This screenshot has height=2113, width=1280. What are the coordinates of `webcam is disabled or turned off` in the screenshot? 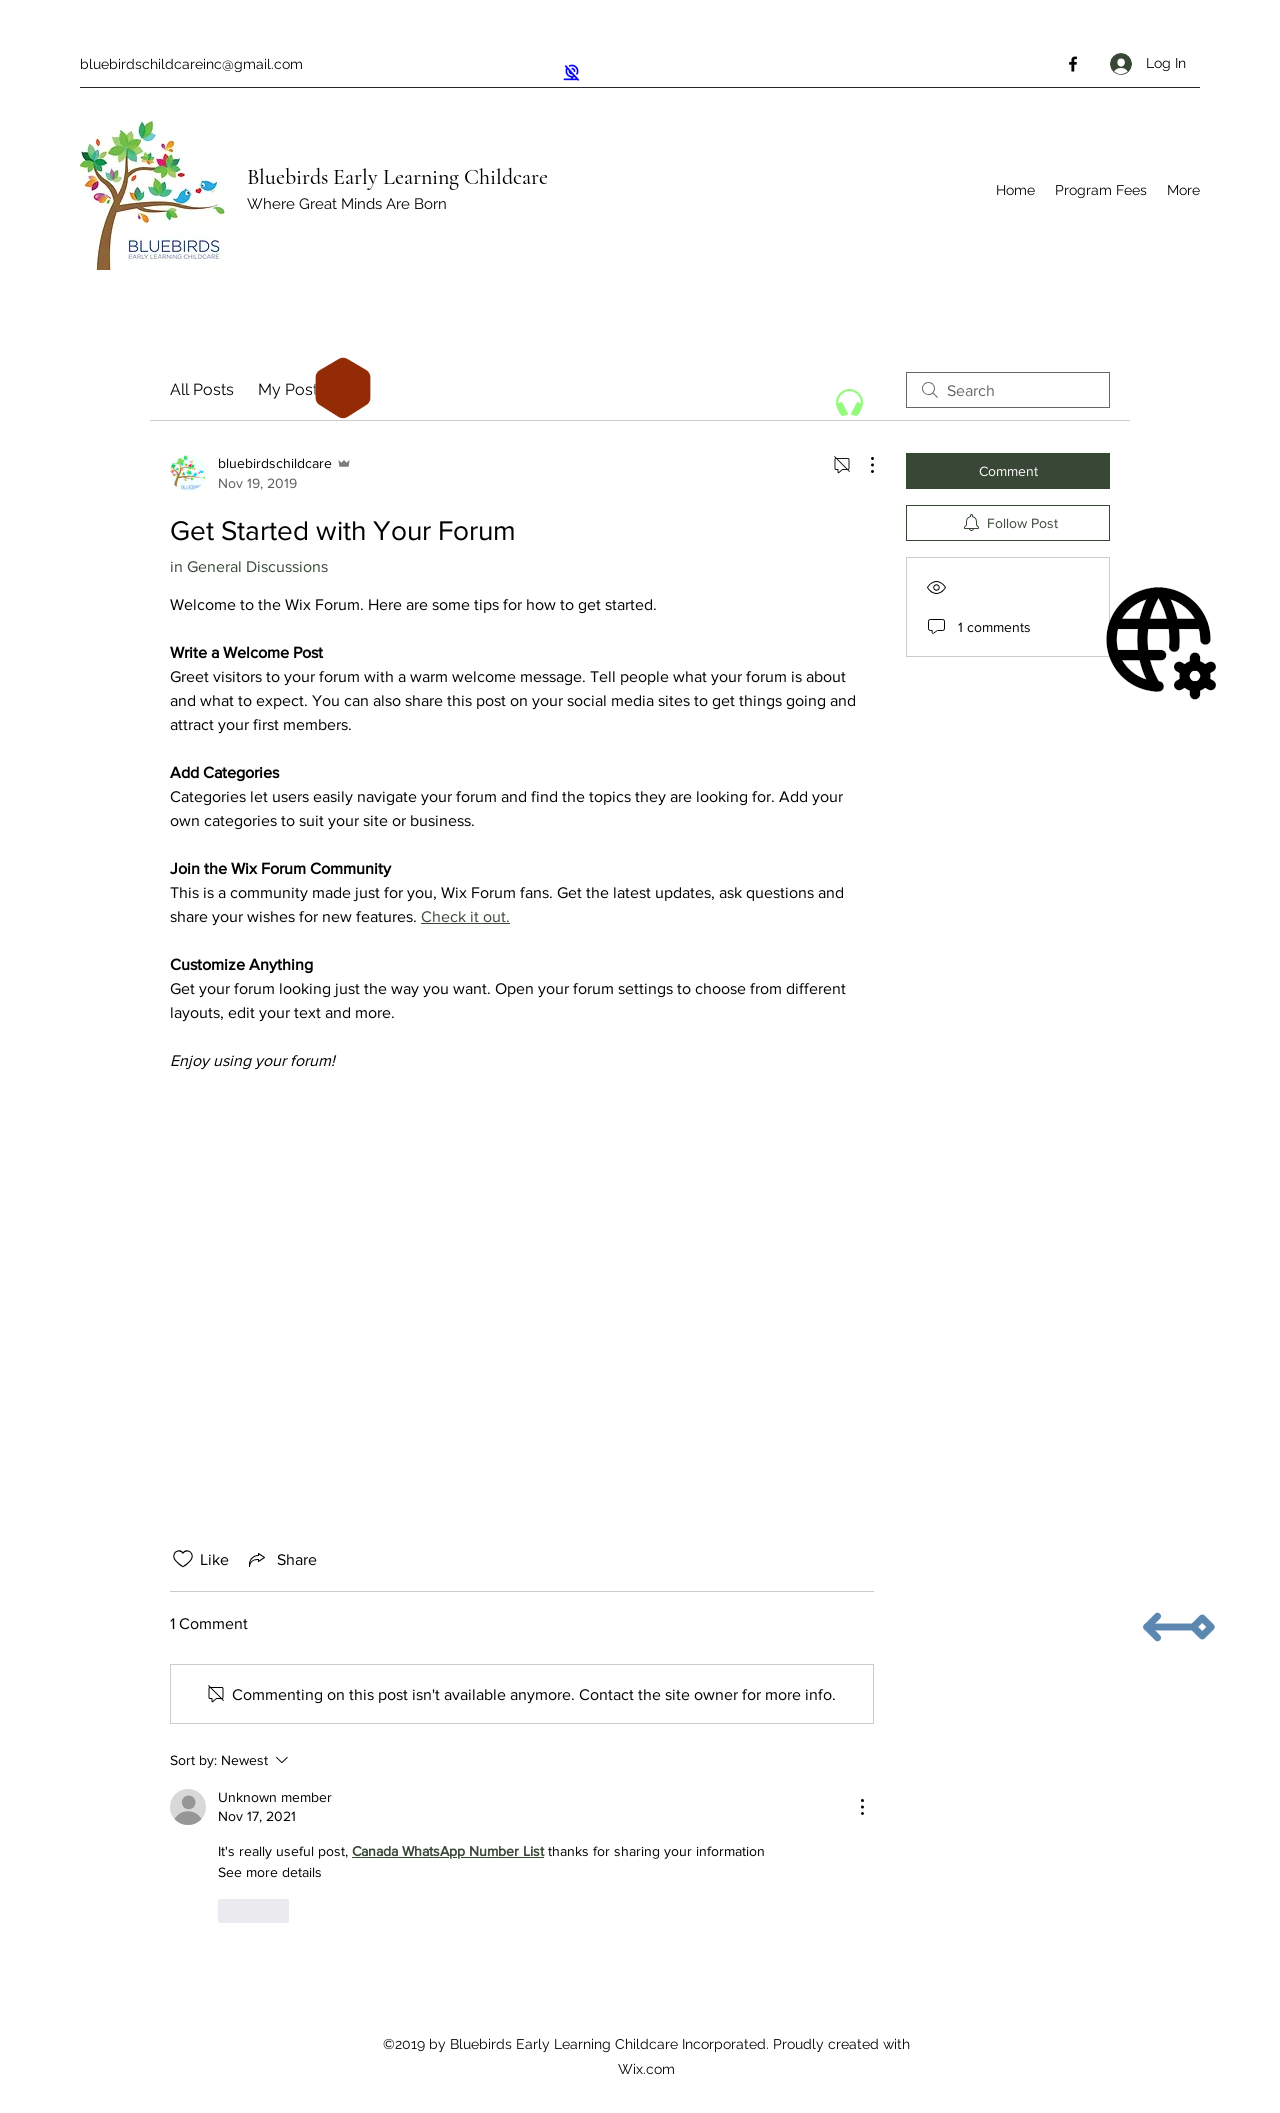 It's located at (572, 73).